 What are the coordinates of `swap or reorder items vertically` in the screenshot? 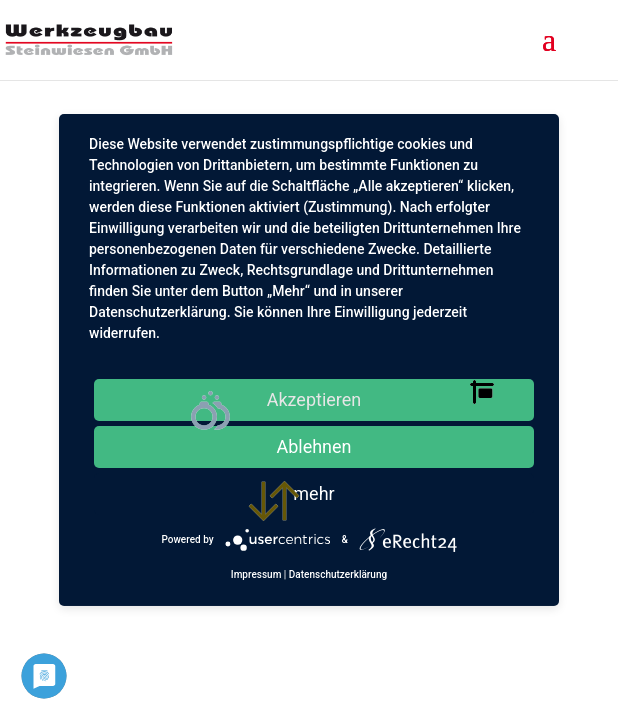 It's located at (274, 501).